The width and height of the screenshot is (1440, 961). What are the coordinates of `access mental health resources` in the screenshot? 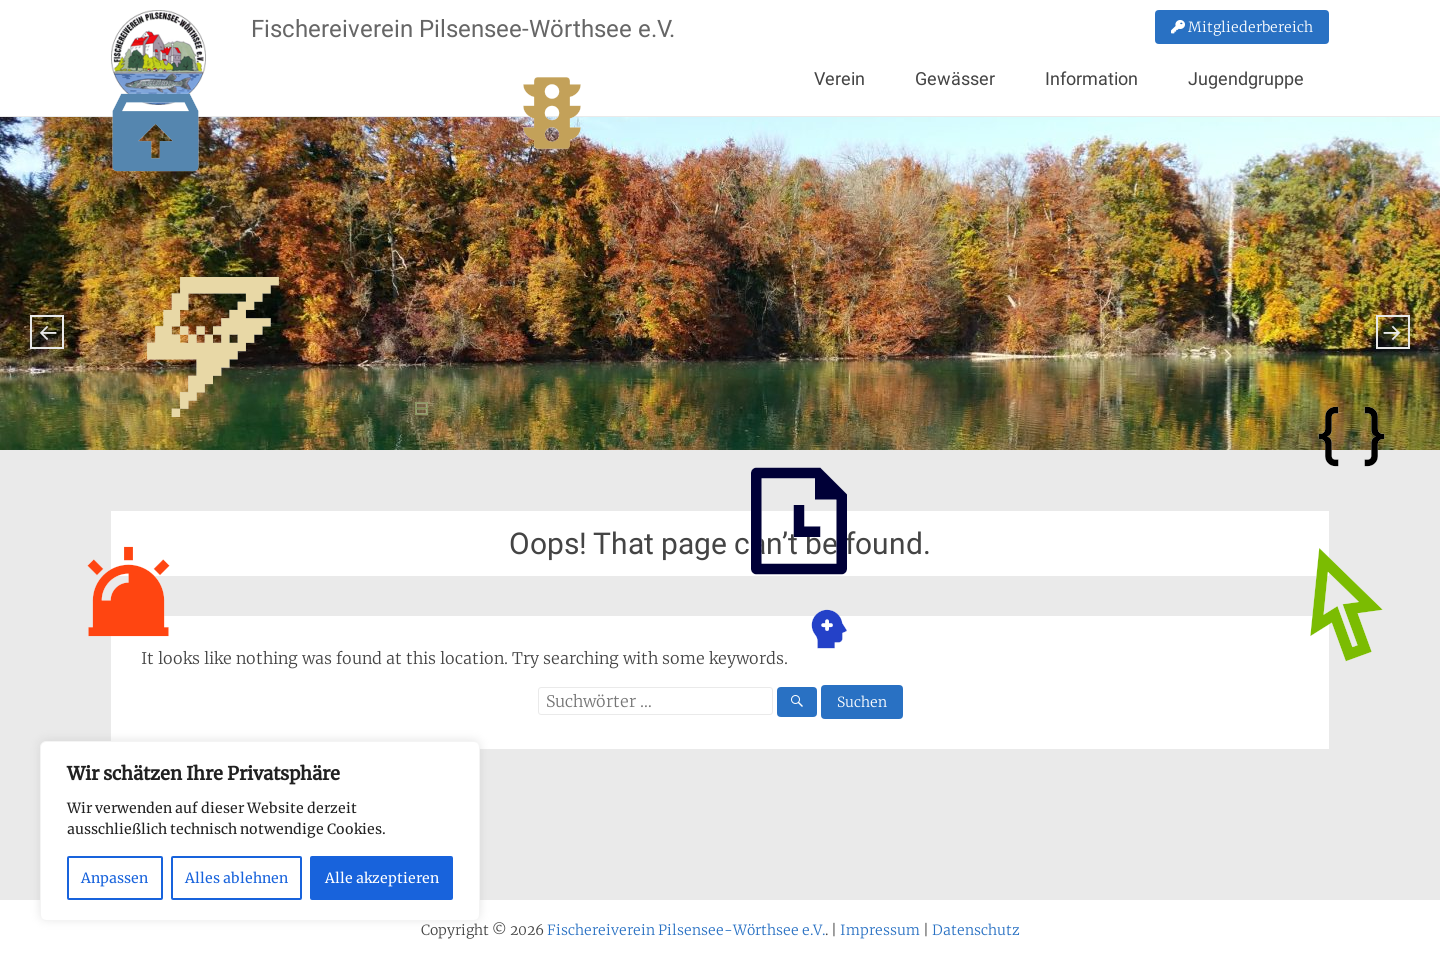 It's located at (829, 629).